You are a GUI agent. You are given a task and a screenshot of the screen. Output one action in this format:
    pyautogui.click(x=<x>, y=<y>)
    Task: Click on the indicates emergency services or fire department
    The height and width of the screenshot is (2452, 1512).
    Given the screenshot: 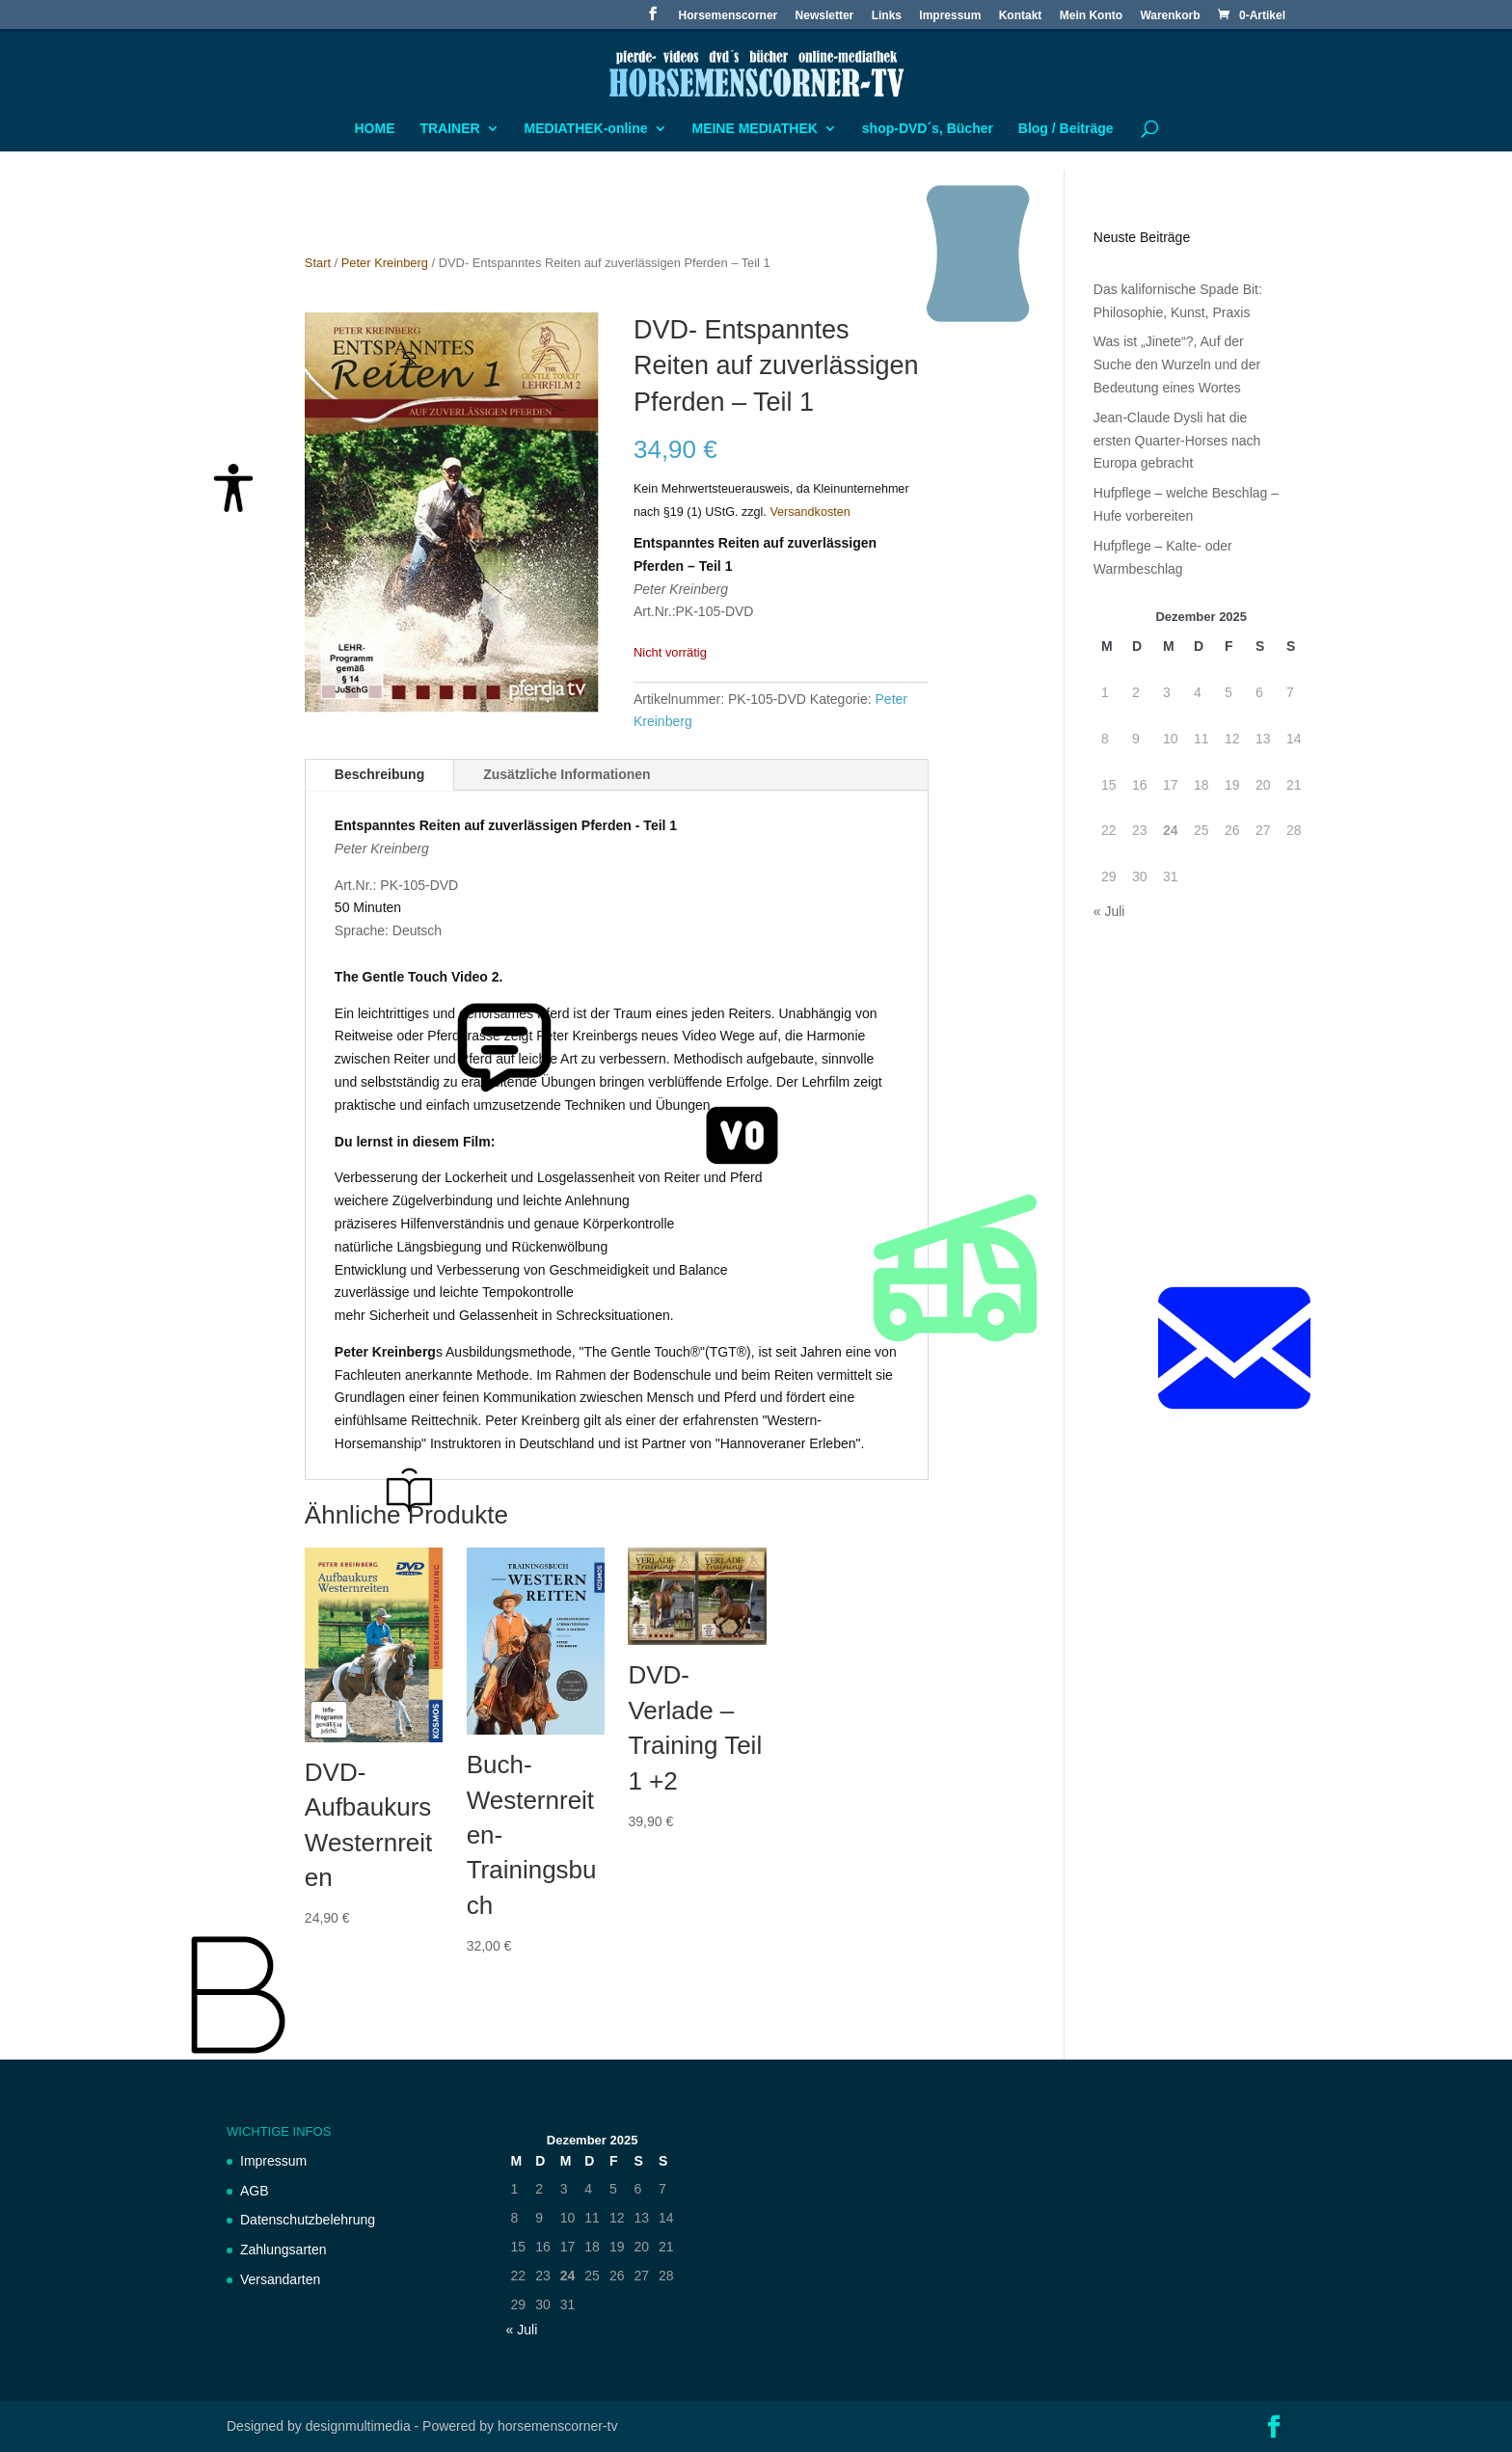 What is the action you would take?
    pyautogui.click(x=955, y=1276)
    